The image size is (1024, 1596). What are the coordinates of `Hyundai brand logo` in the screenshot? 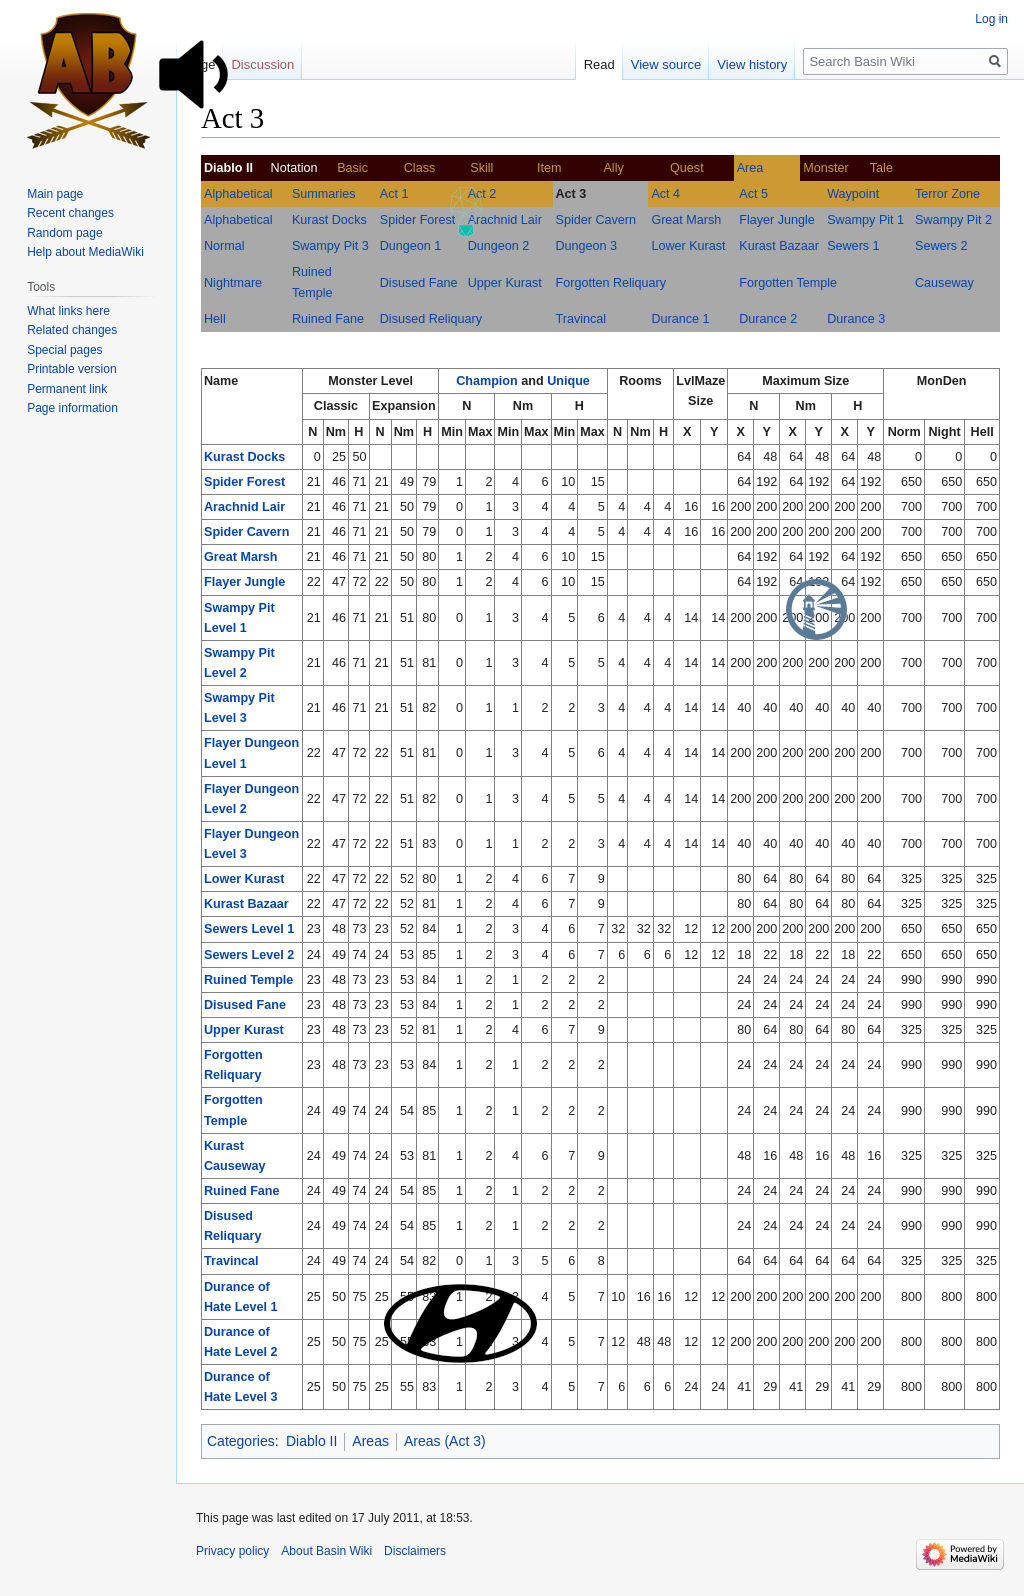 It's located at (460, 1323).